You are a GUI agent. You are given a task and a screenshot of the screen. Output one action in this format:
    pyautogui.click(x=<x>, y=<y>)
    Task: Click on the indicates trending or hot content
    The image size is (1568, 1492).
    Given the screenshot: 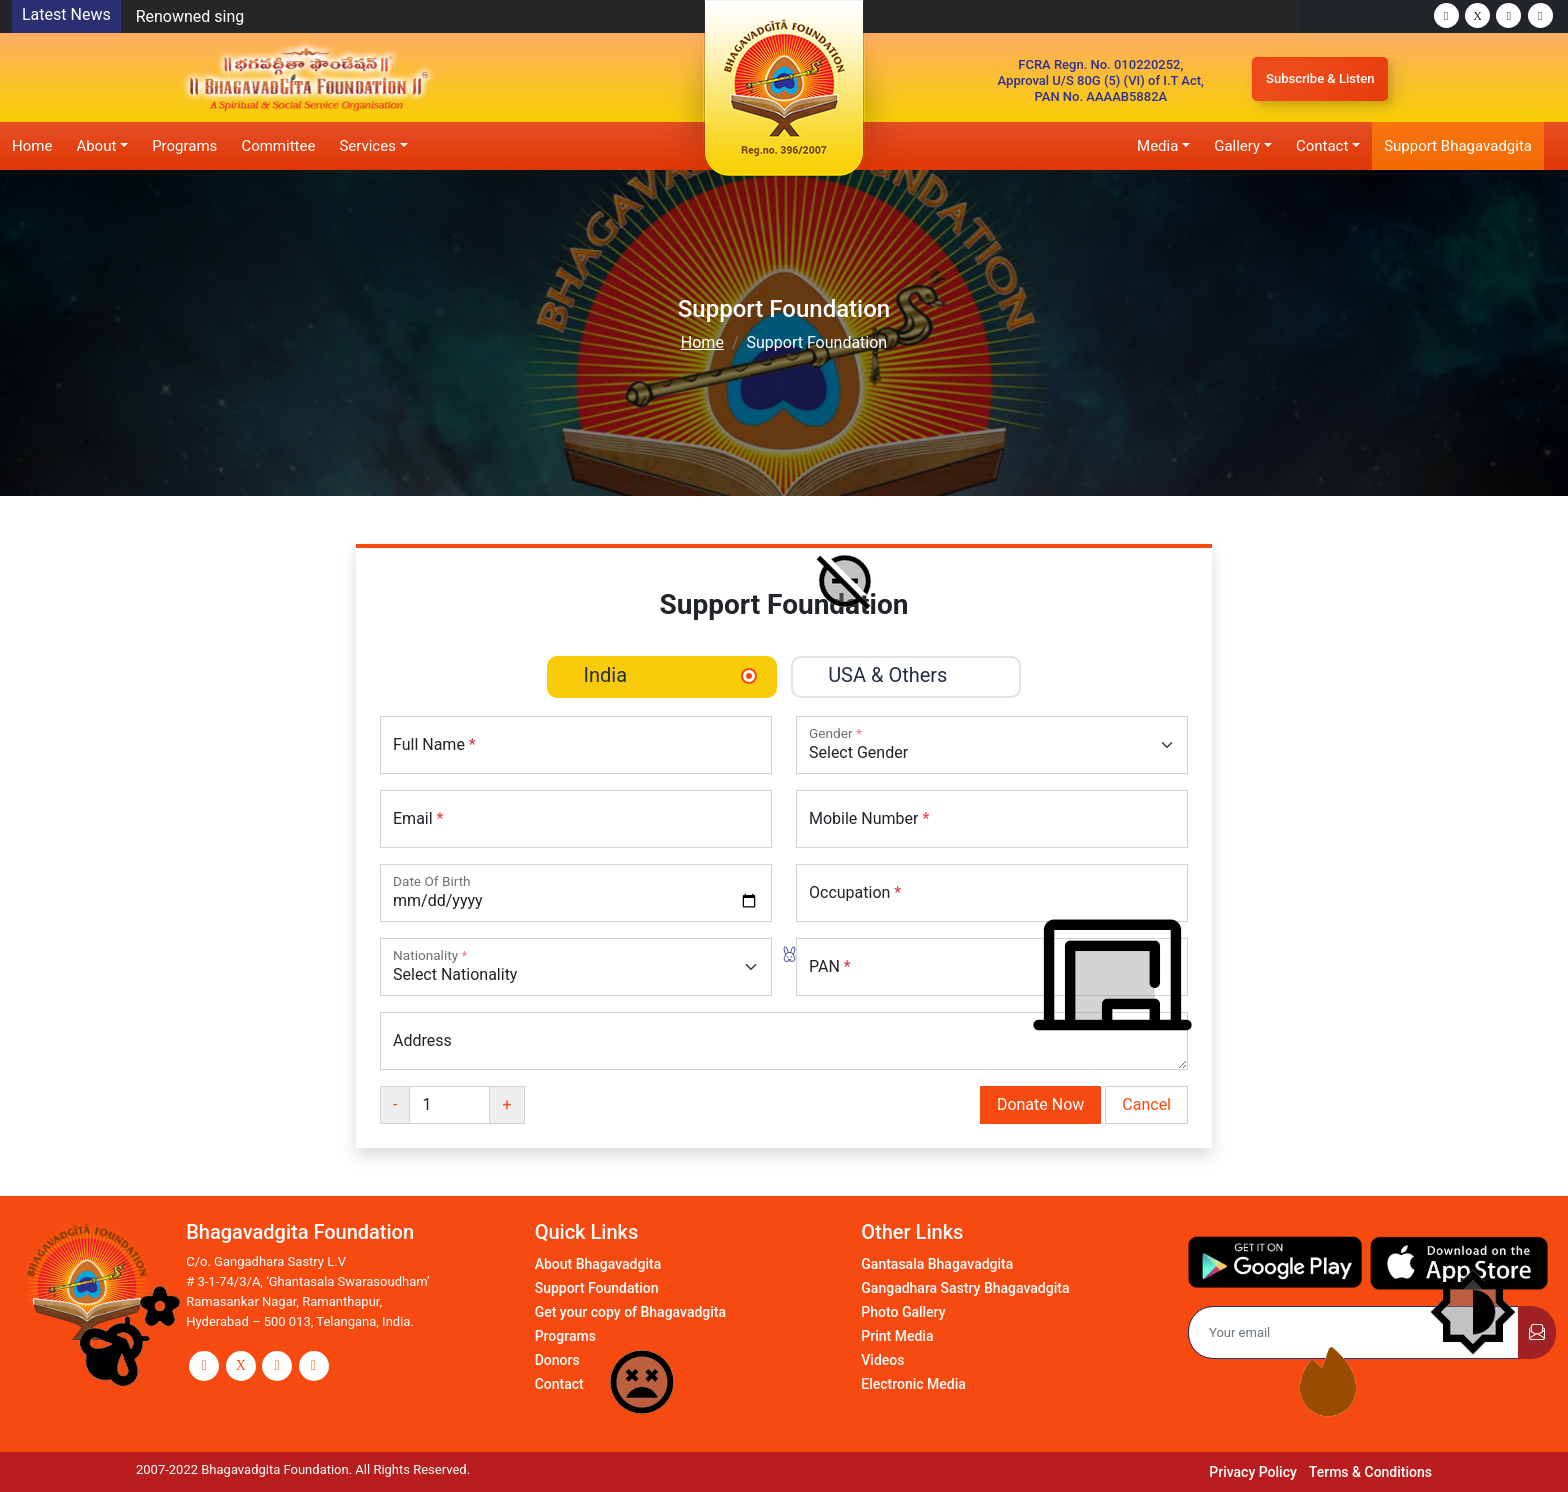 What is the action you would take?
    pyautogui.click(x=1328, y=1383)
    